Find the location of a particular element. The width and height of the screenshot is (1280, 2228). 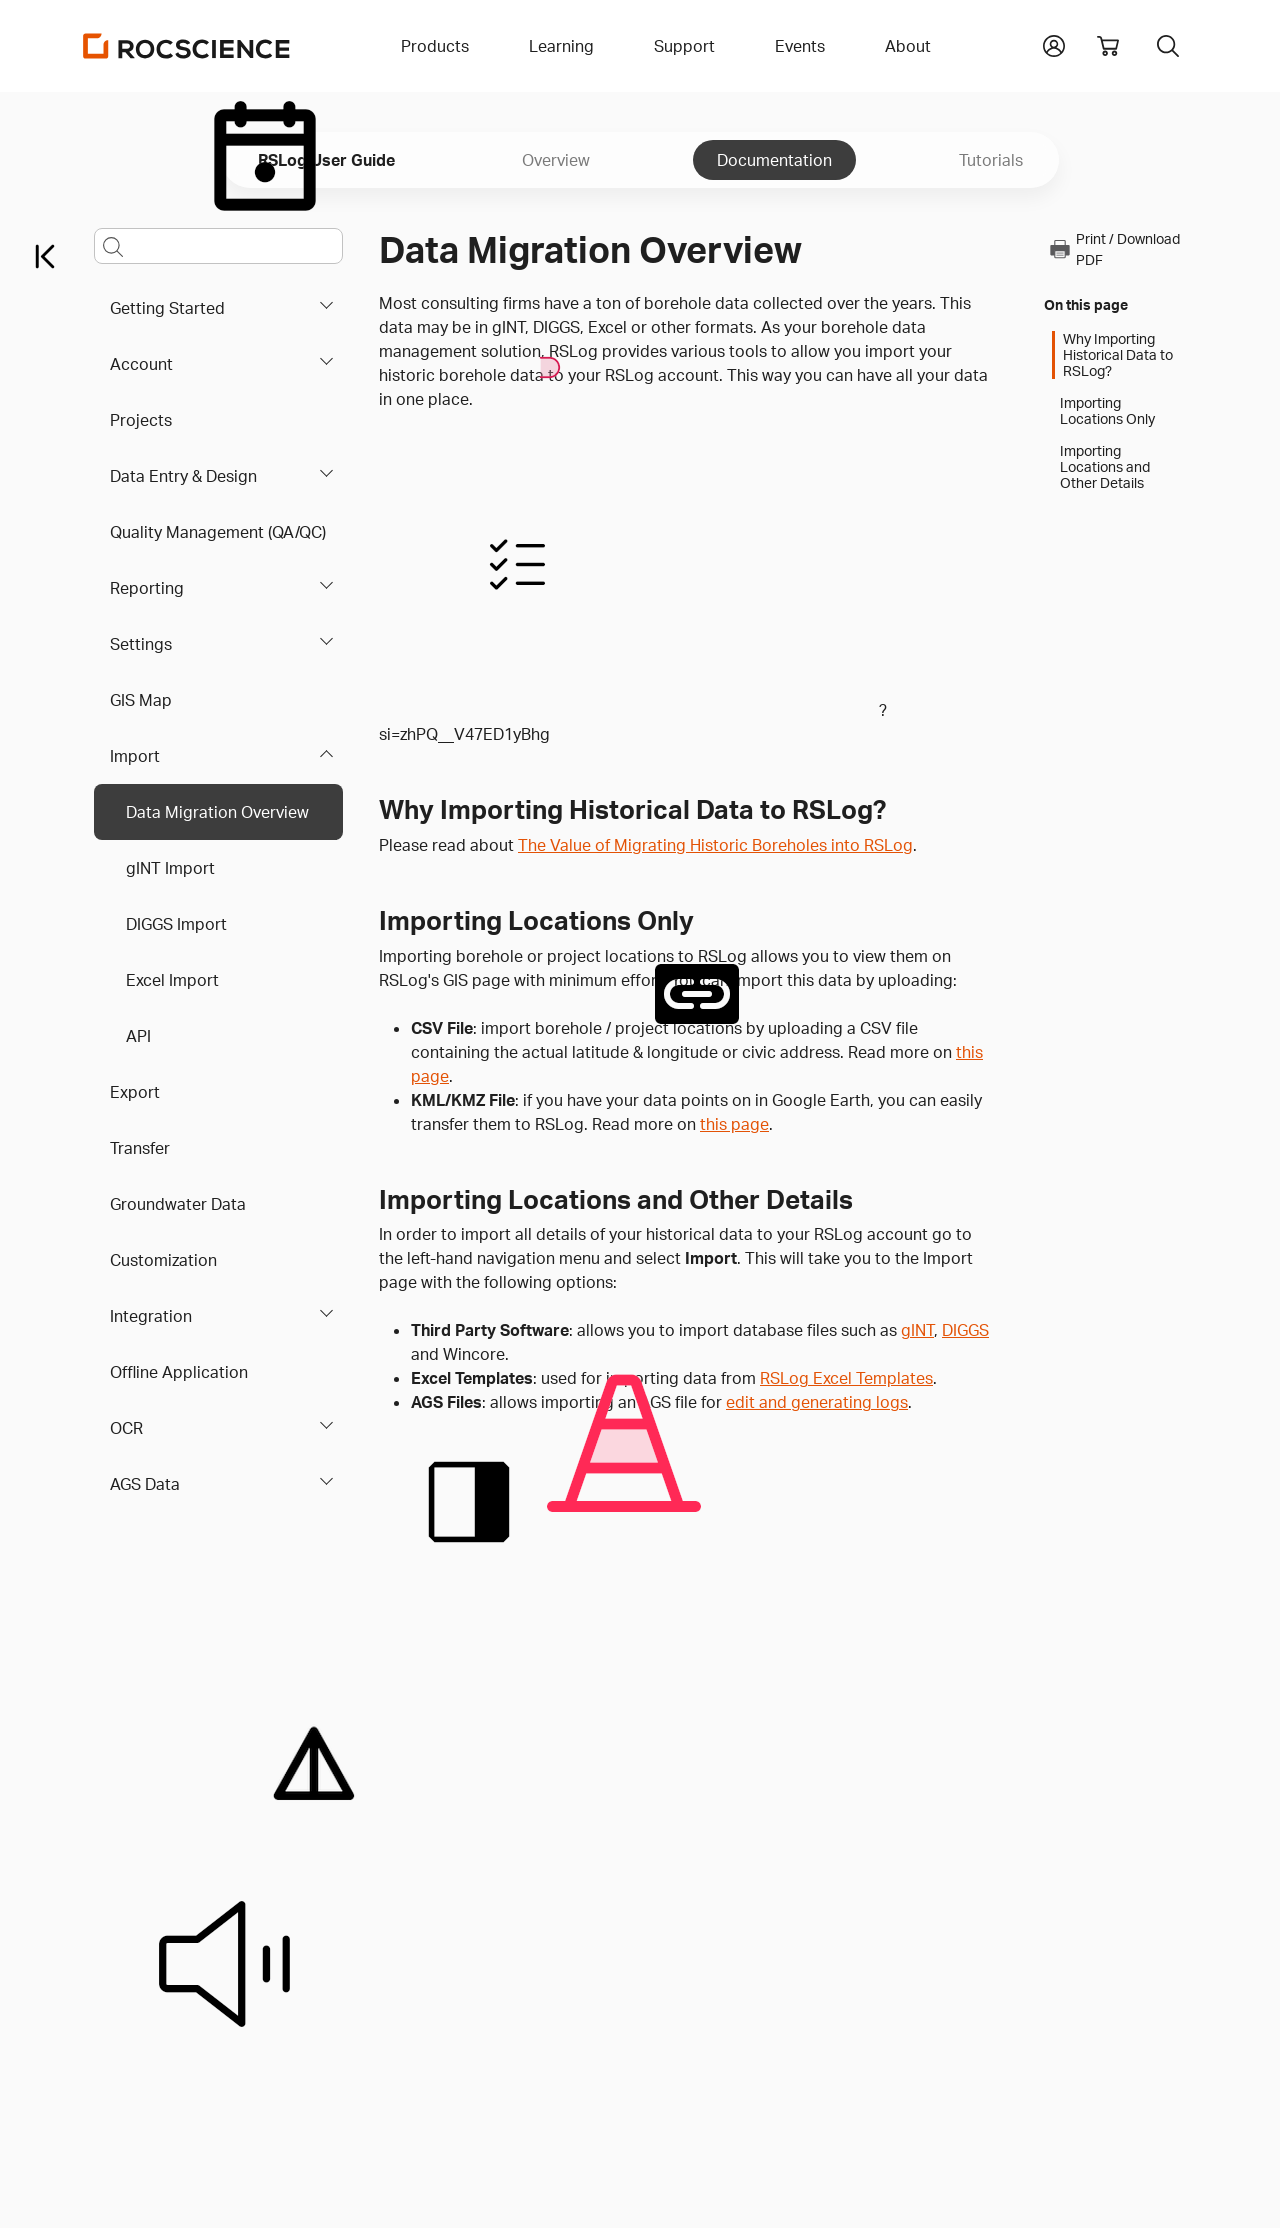

view image details or metadata is located at coordinates (314, 1761).